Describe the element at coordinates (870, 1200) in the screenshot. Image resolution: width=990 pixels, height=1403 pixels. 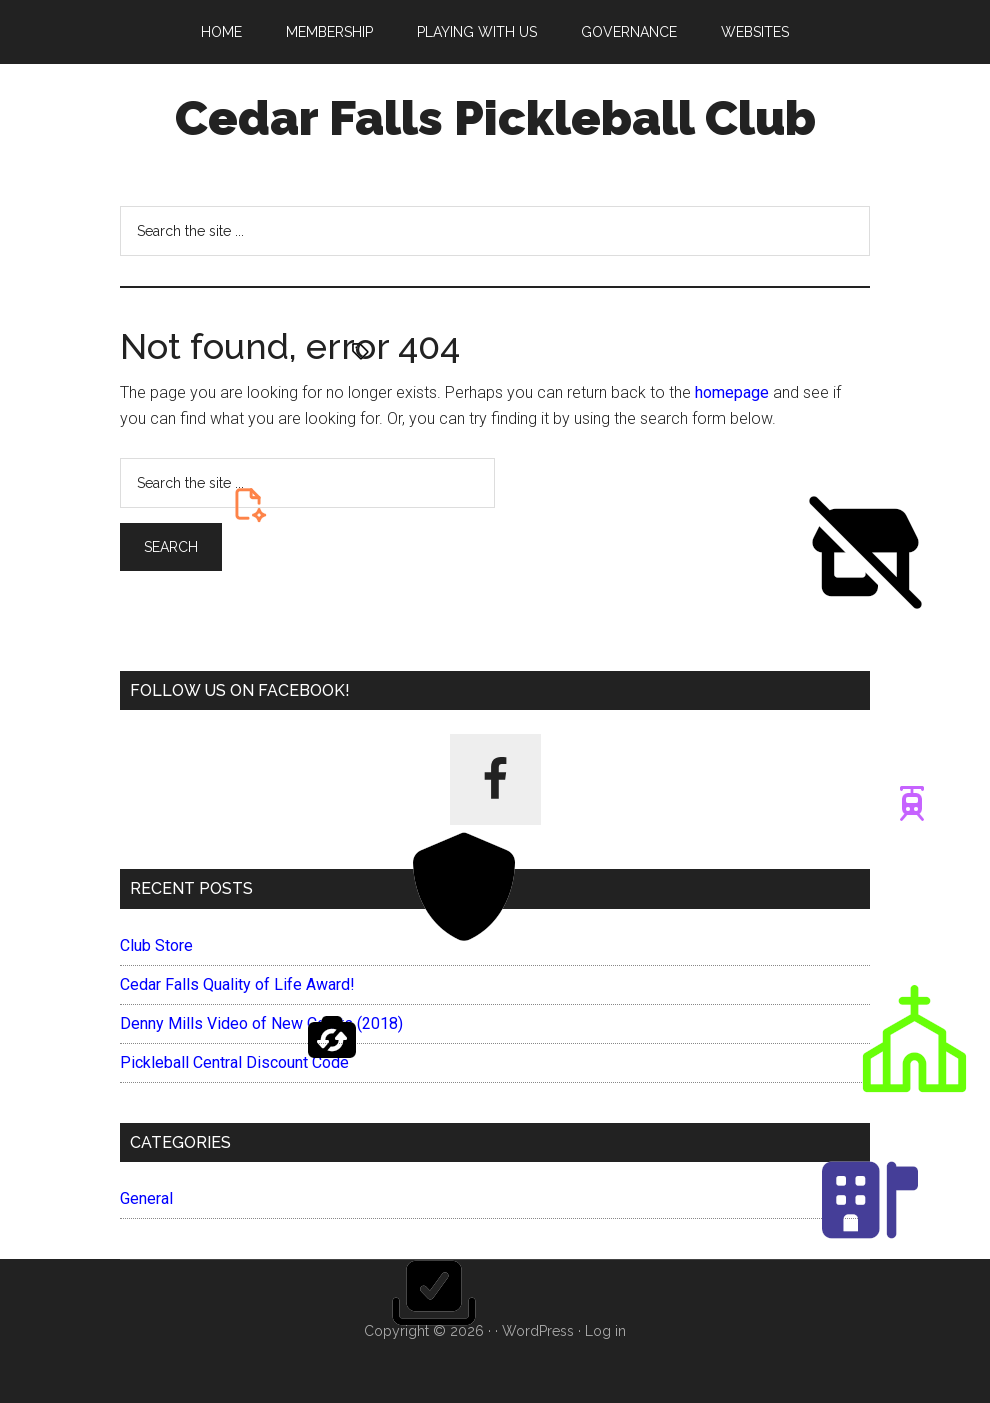
I see `view government or official building location` at that location.